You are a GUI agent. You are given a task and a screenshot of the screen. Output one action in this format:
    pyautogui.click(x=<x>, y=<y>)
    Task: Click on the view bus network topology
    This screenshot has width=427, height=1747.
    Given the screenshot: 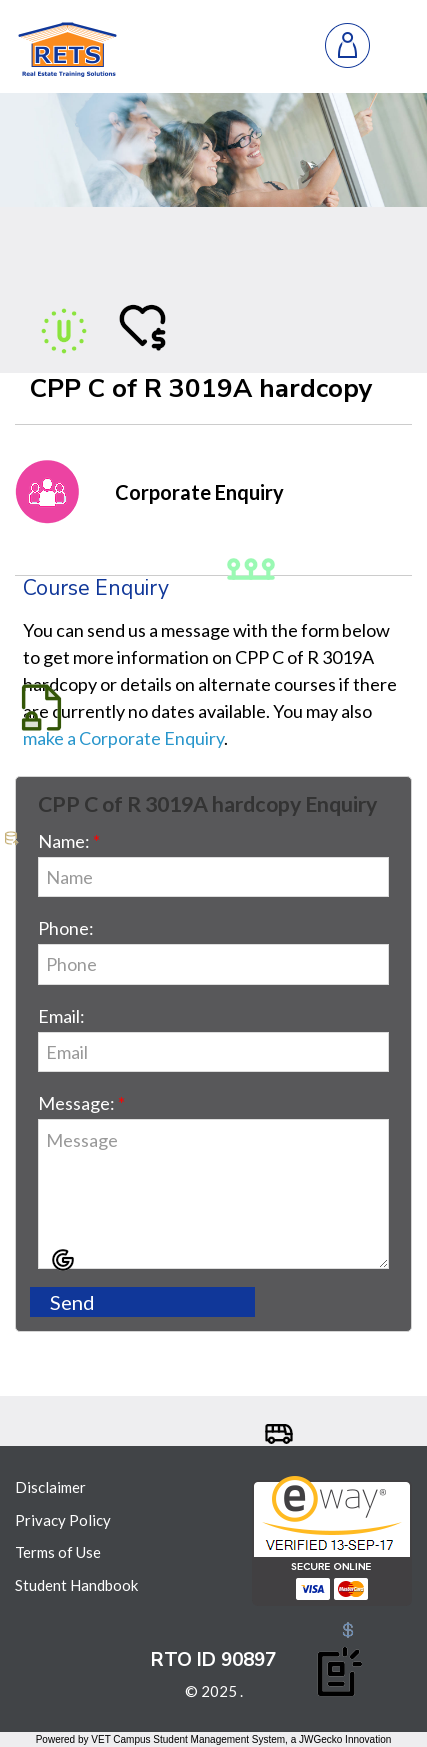 What is the action you would take?
    pyautogui.click(x=251, y=569)
    